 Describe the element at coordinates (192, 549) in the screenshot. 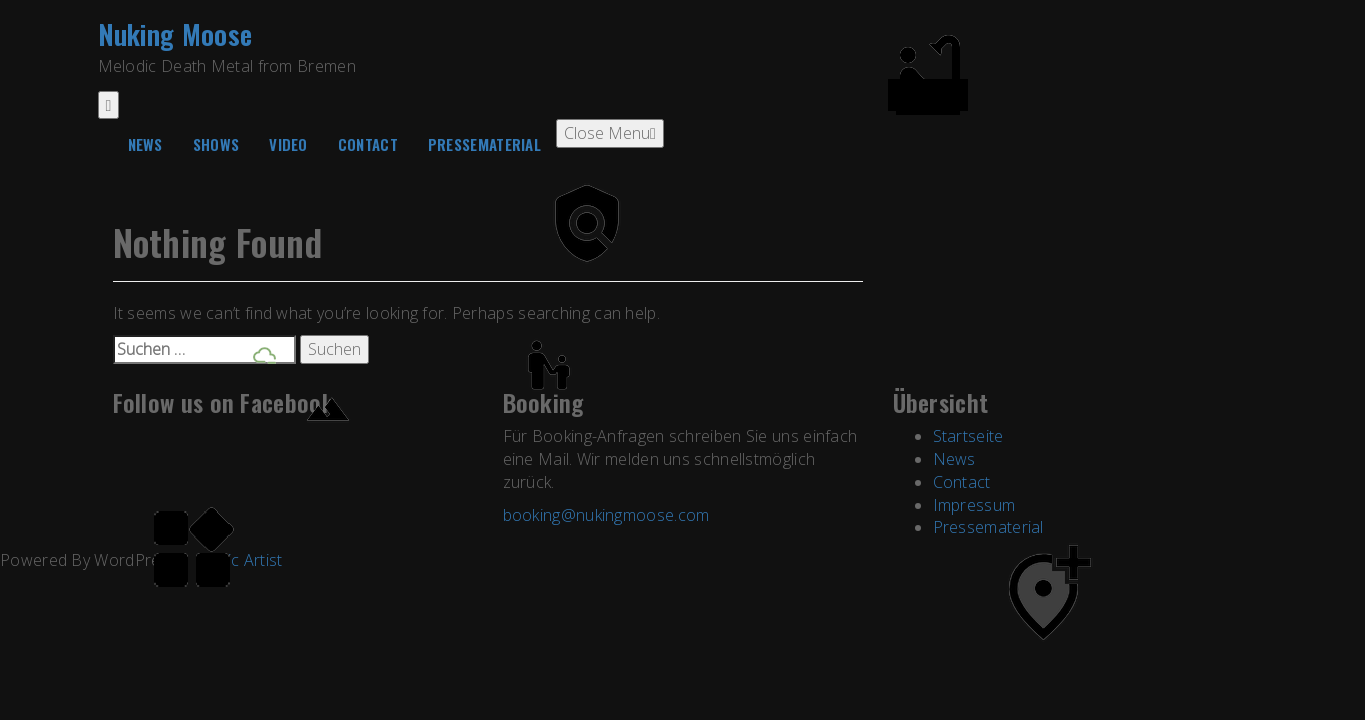

I see `access widgets or mini-apps` at that location.